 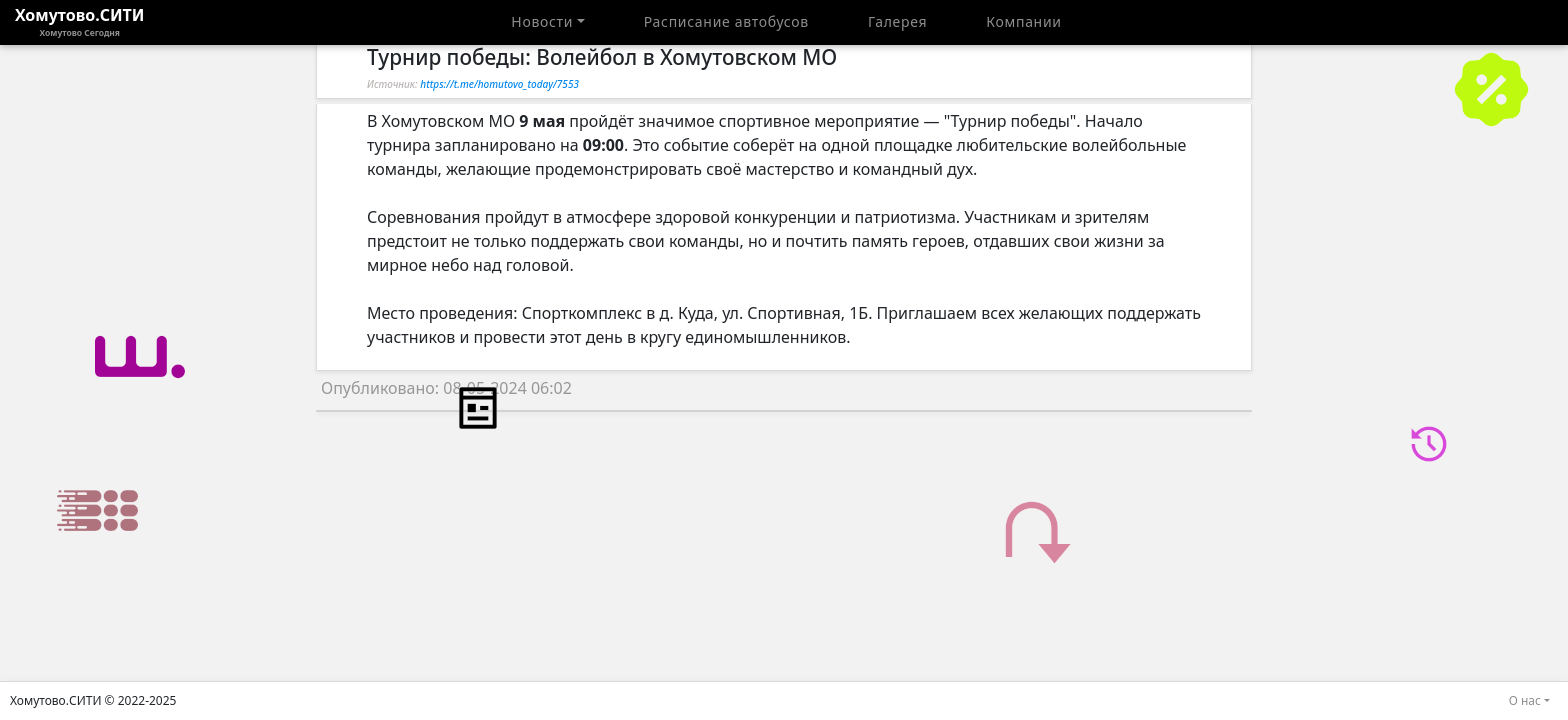 I want to click on view recent activity or history, so click(x=1429, y=444).